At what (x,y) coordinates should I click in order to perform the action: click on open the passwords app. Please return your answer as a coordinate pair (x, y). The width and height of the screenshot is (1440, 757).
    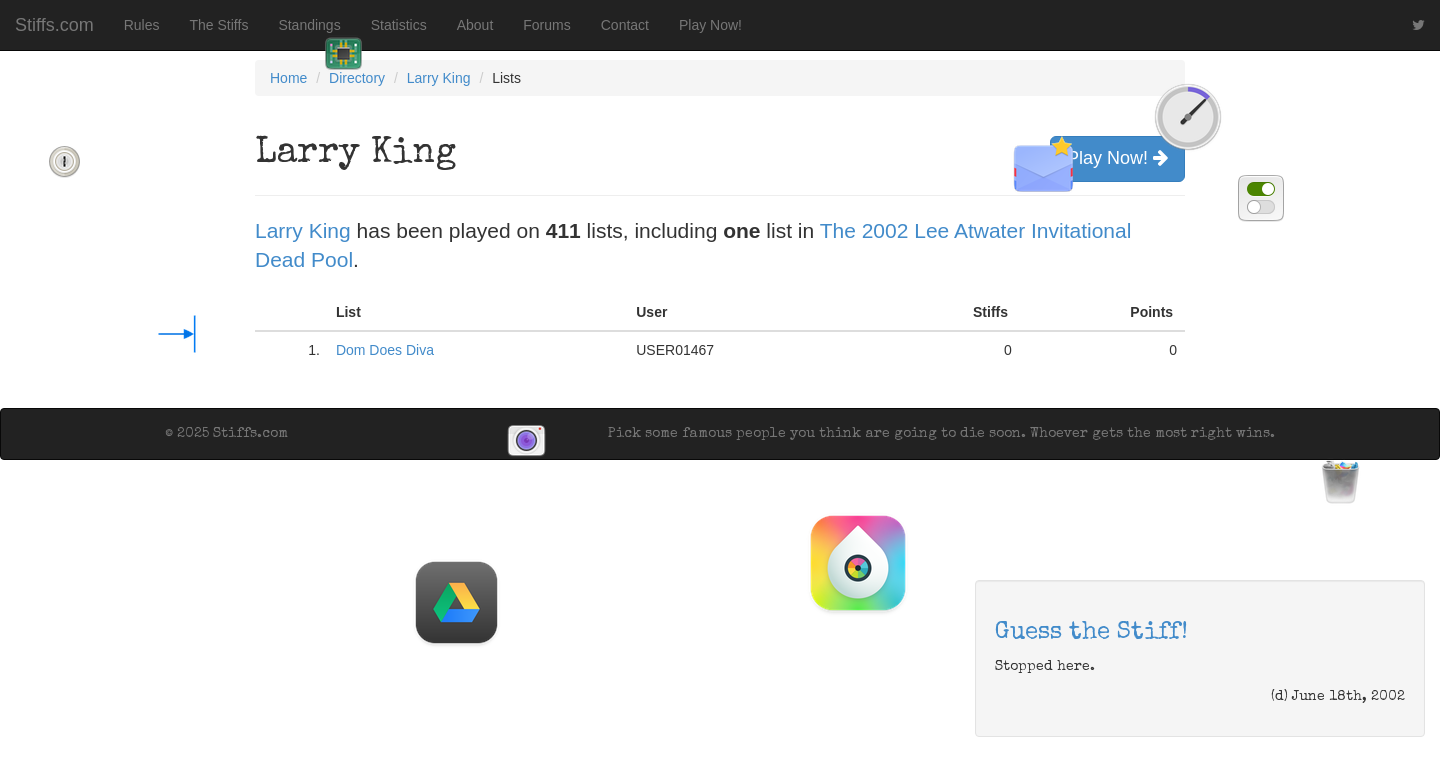
    Looking at the image, I should click on (64, 161).